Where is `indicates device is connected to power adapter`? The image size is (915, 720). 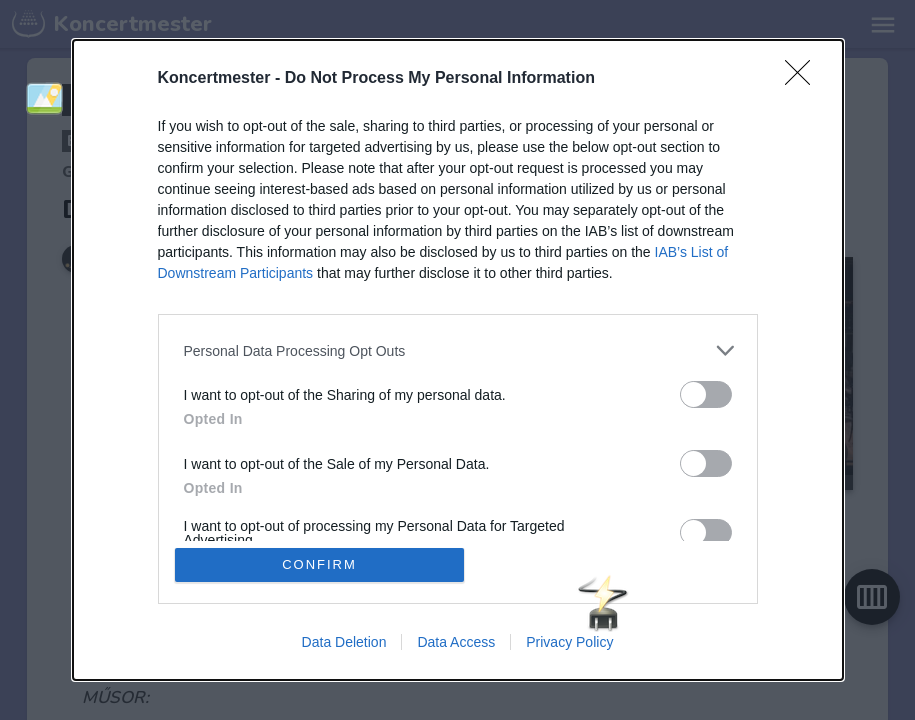
indicates device is connected to power adapter is located at coordinates (601, 602).